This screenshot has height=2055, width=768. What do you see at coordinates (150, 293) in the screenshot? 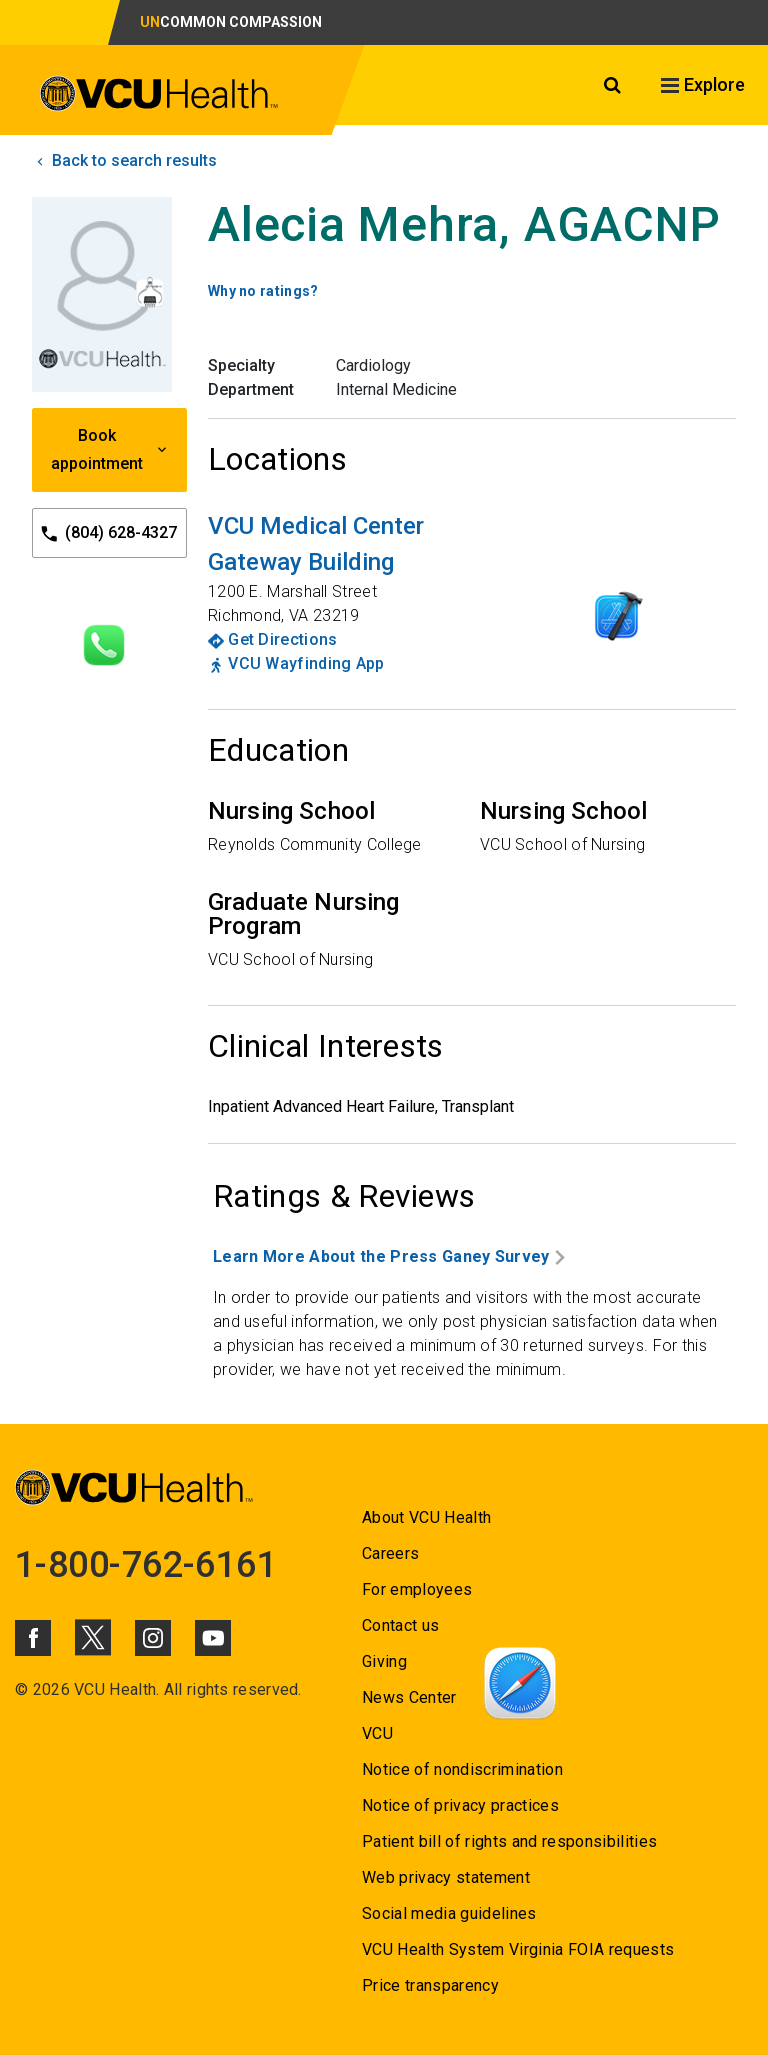
I see `open system information app` at bounding box center [150, 293].